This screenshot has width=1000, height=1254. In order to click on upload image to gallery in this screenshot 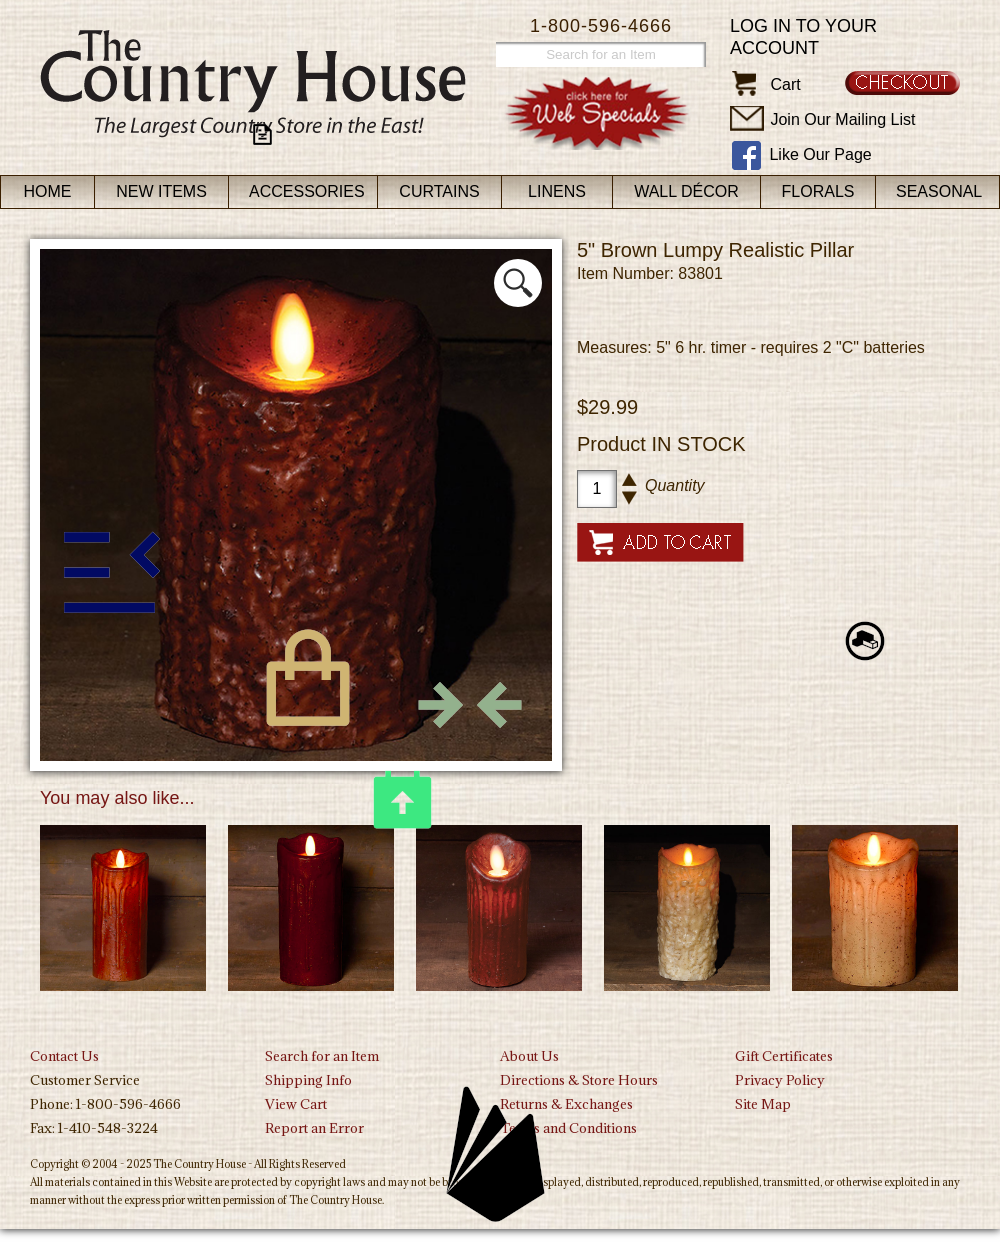, I will do `click(402, 802)`.